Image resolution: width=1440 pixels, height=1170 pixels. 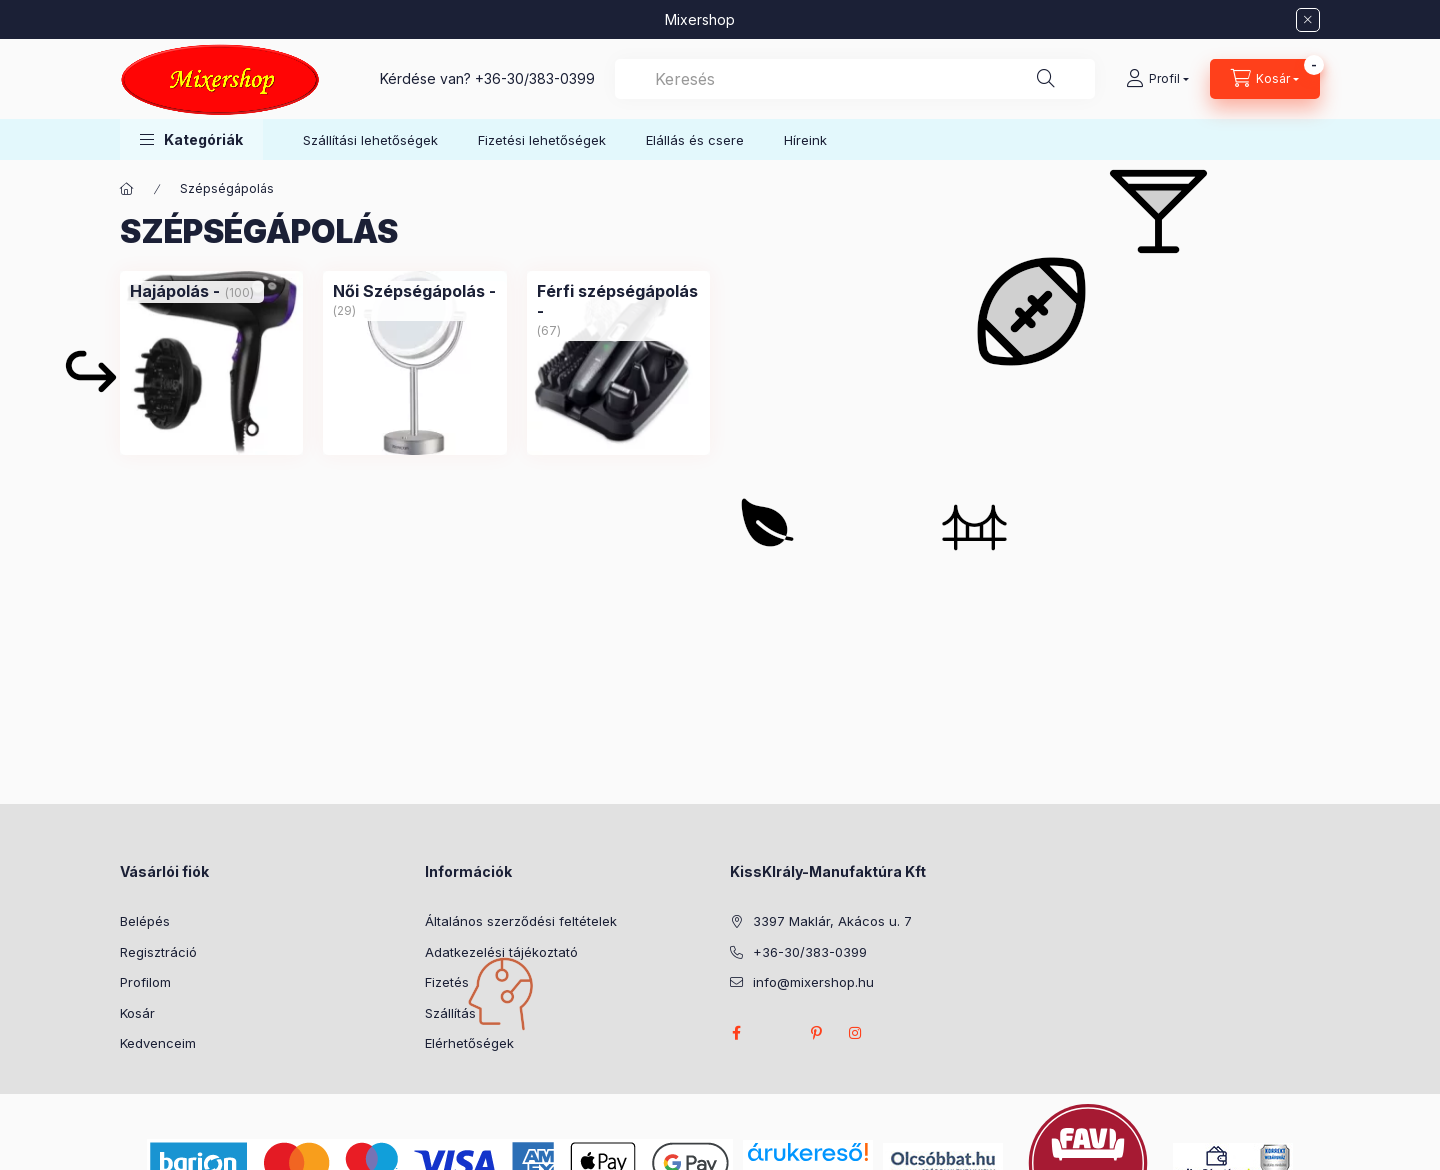 I want to click on view eco-friendly or sustainable options, so click(x=767, y=522).